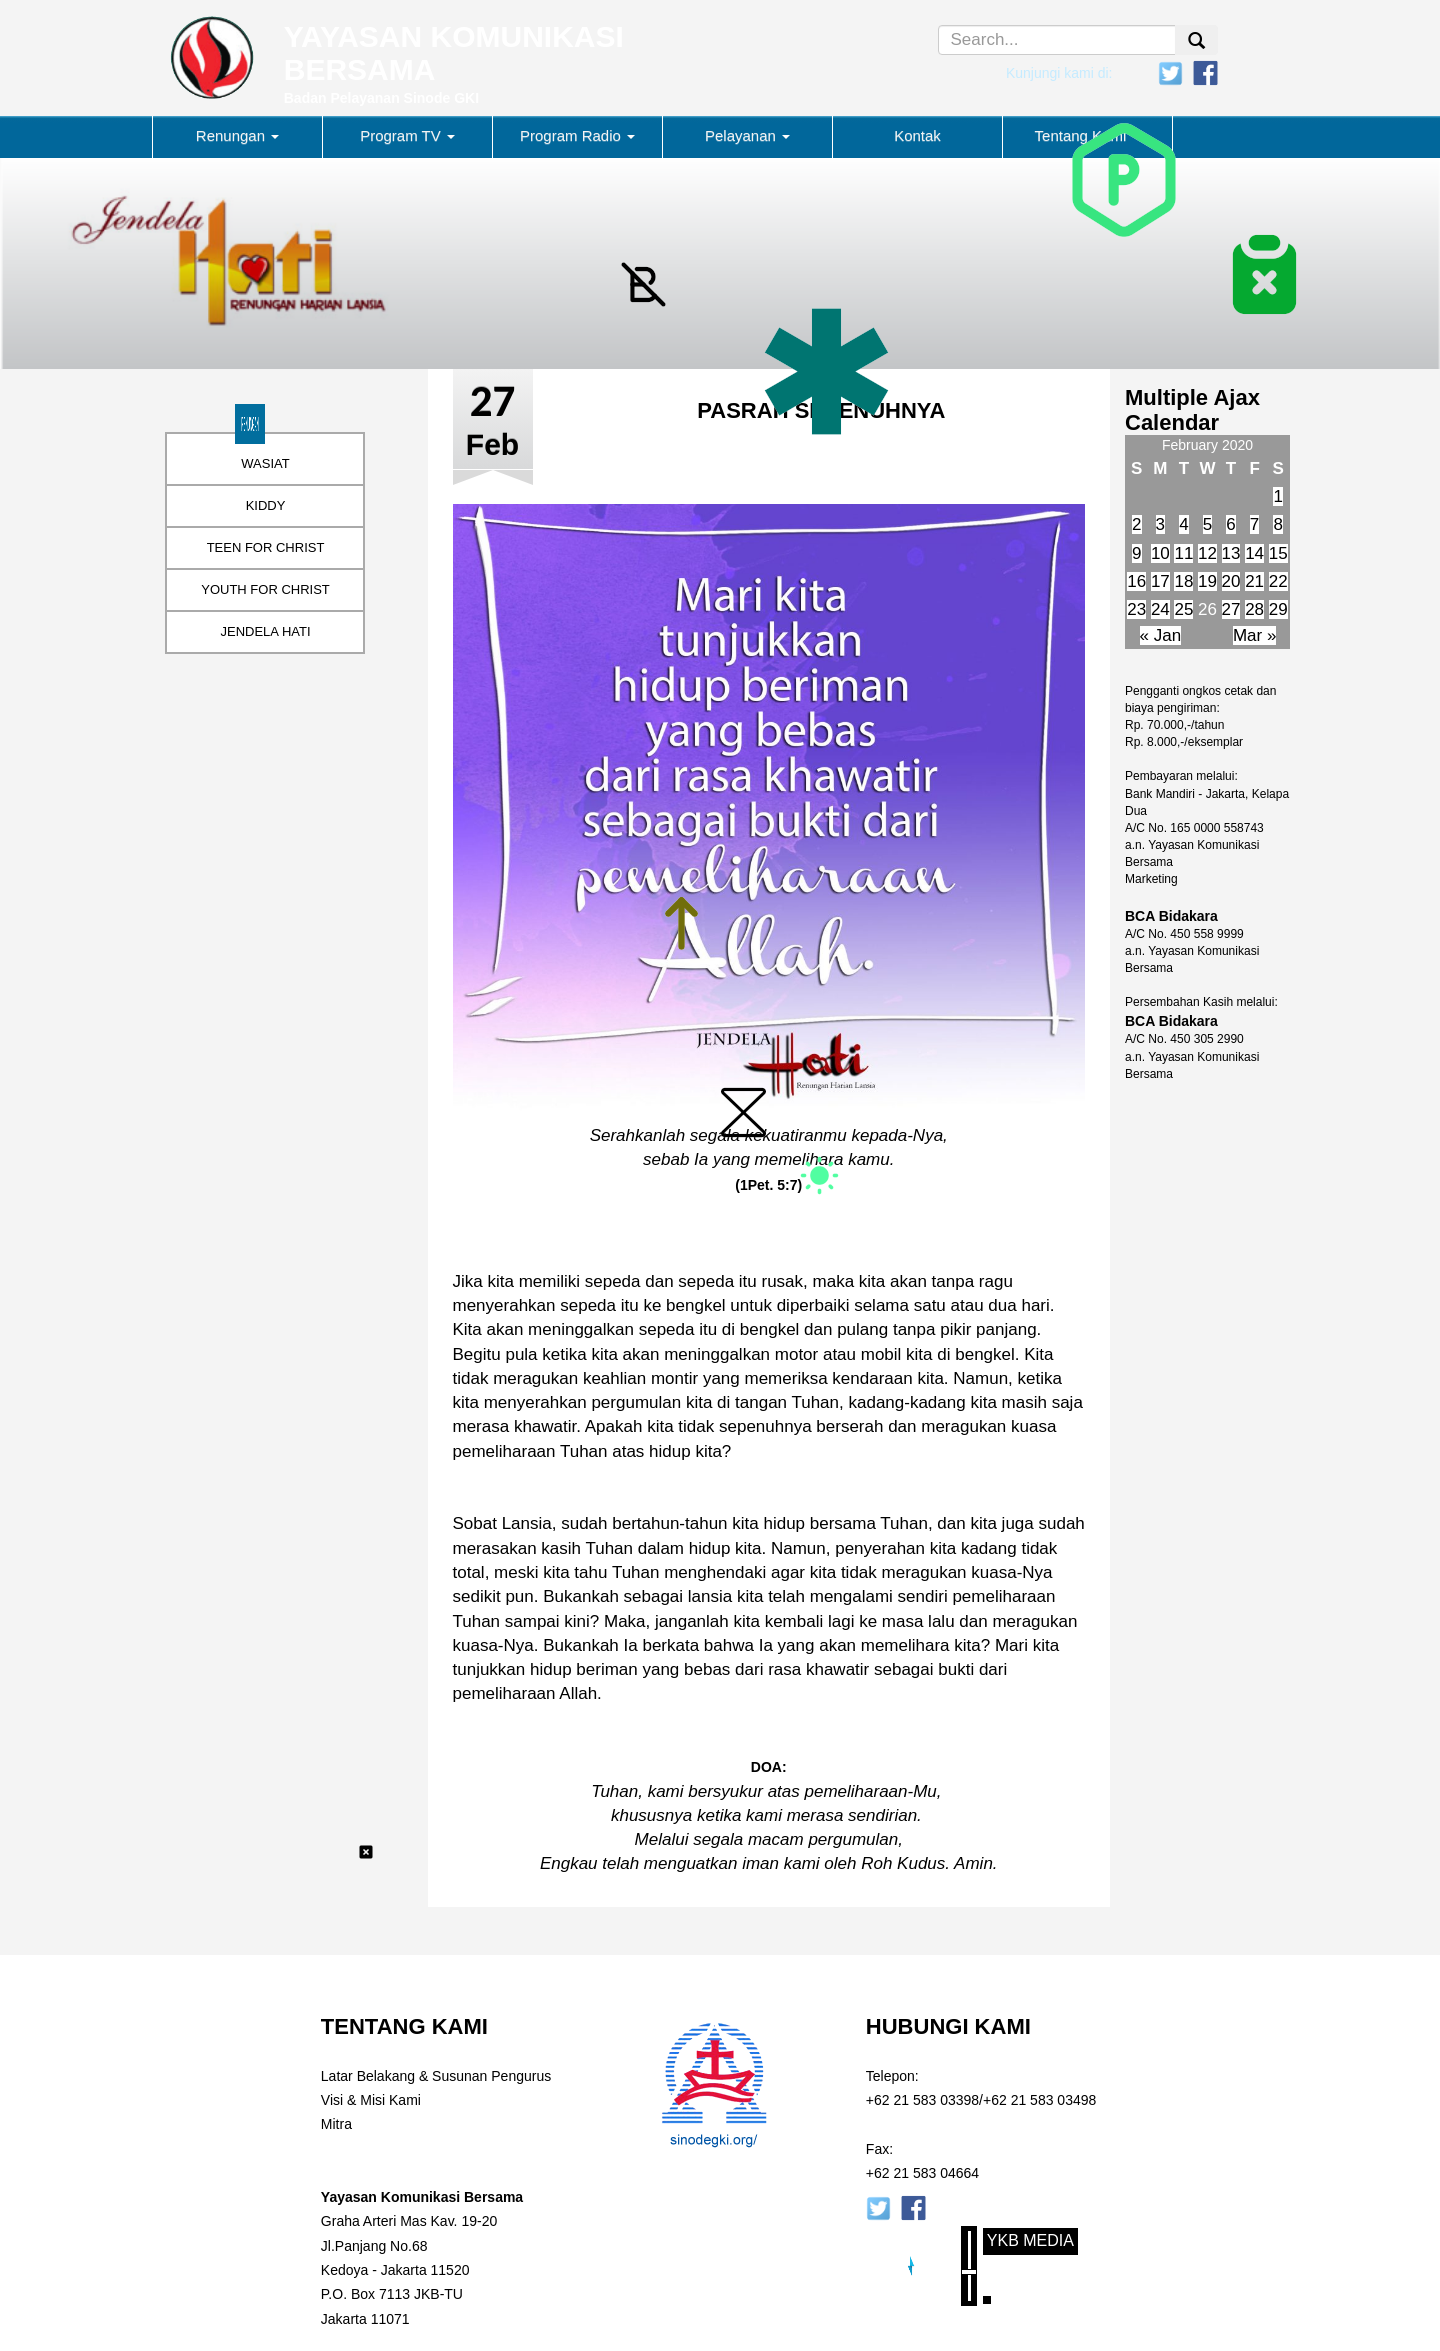 The height and width of the screenshot is (2351, 1440). Describe the element at coordinates (743, 1112) in the screenshot. I see `indicates loading or processing in progress` at that location.